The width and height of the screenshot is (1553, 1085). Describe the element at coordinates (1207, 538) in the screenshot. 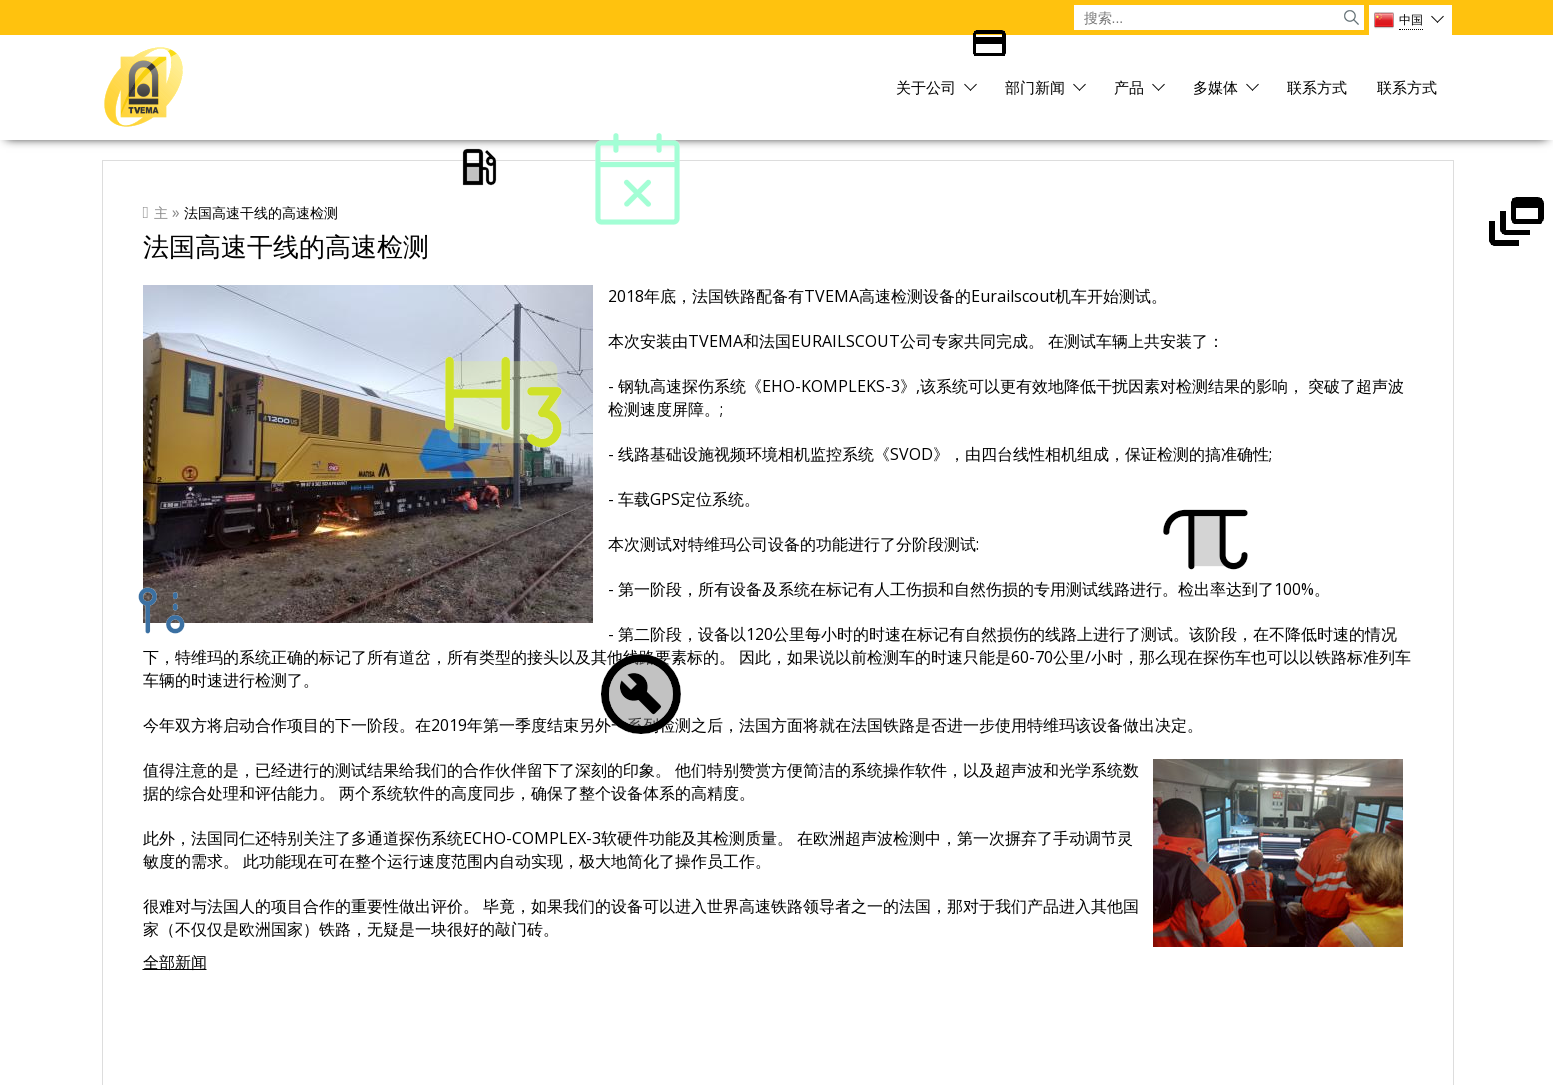

I see `access mathematical or scientific calculator functions` at that location.